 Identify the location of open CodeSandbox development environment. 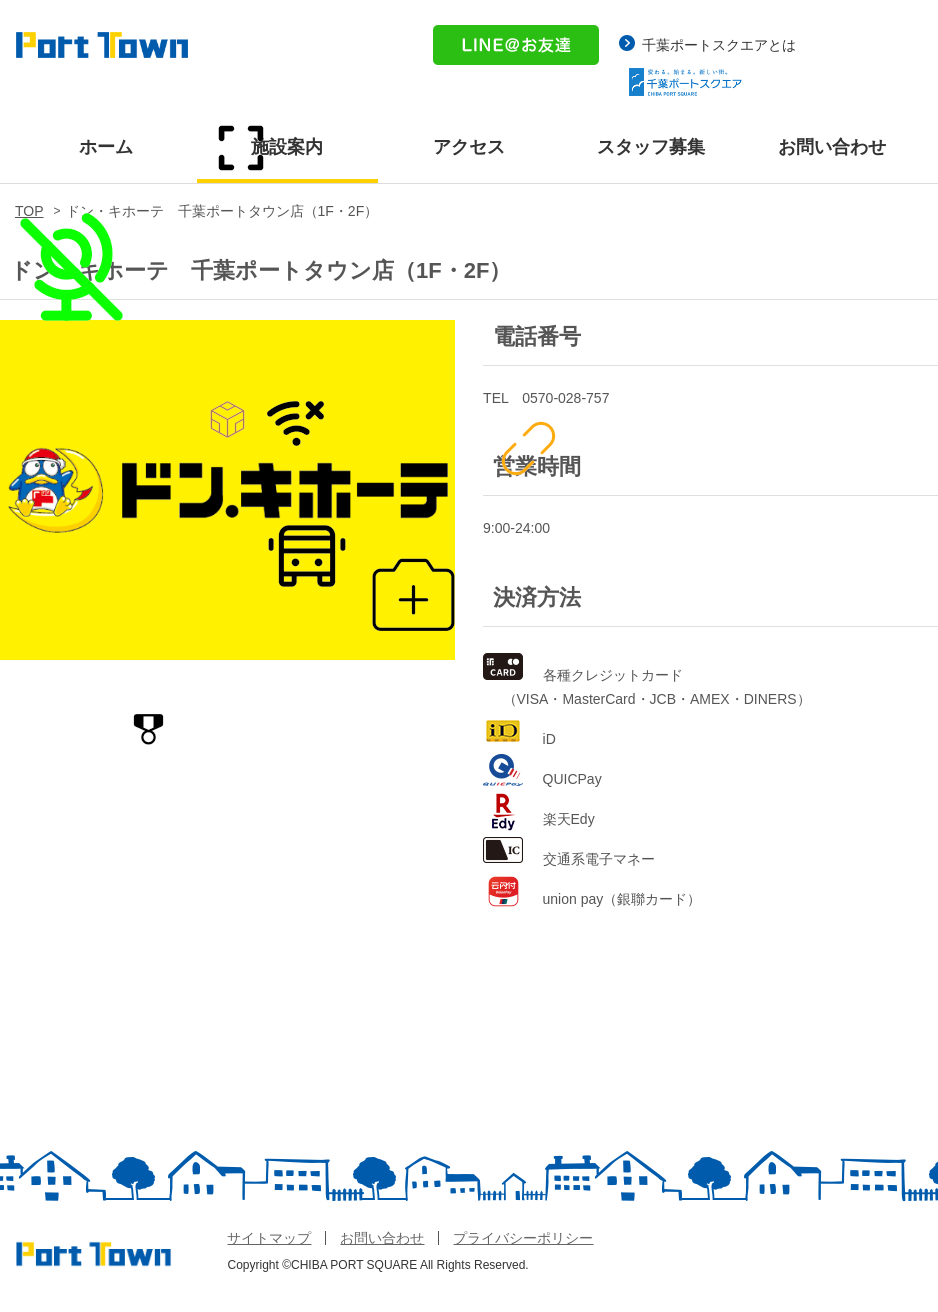
(227, 419).